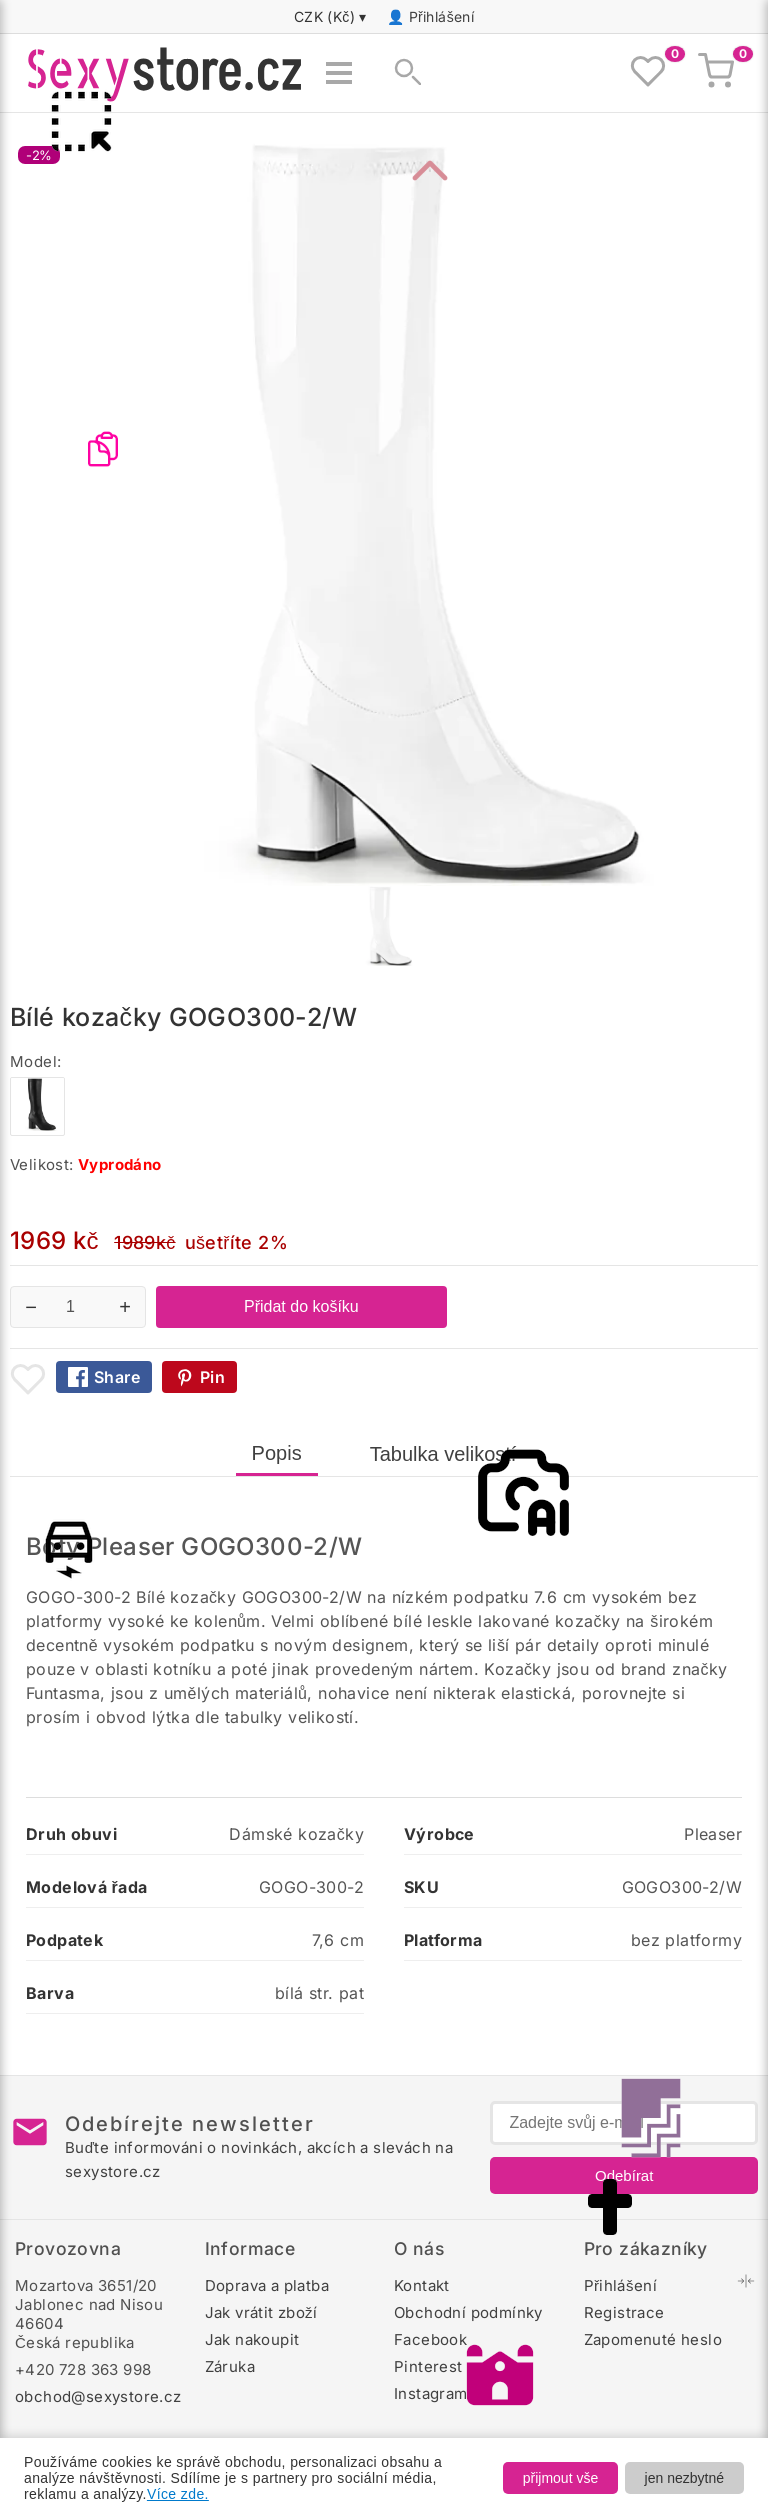 The height and width of the screenshot is (2518, 768). What do you see at coordinates (651, 2118) in the screenshot?
I see `firstdraft logo` at bounding box center [651, 2118].